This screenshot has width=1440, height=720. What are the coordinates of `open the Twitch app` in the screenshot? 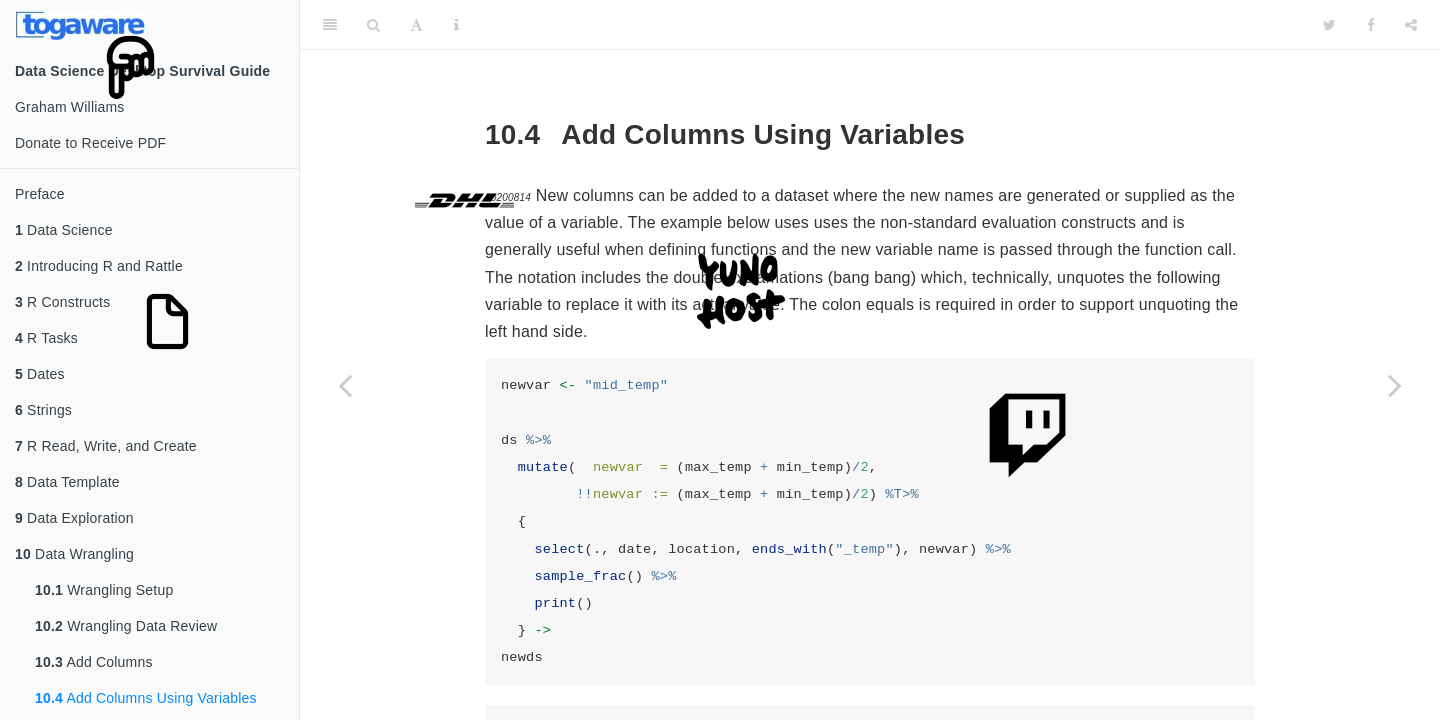 It's located at (1027, 435).